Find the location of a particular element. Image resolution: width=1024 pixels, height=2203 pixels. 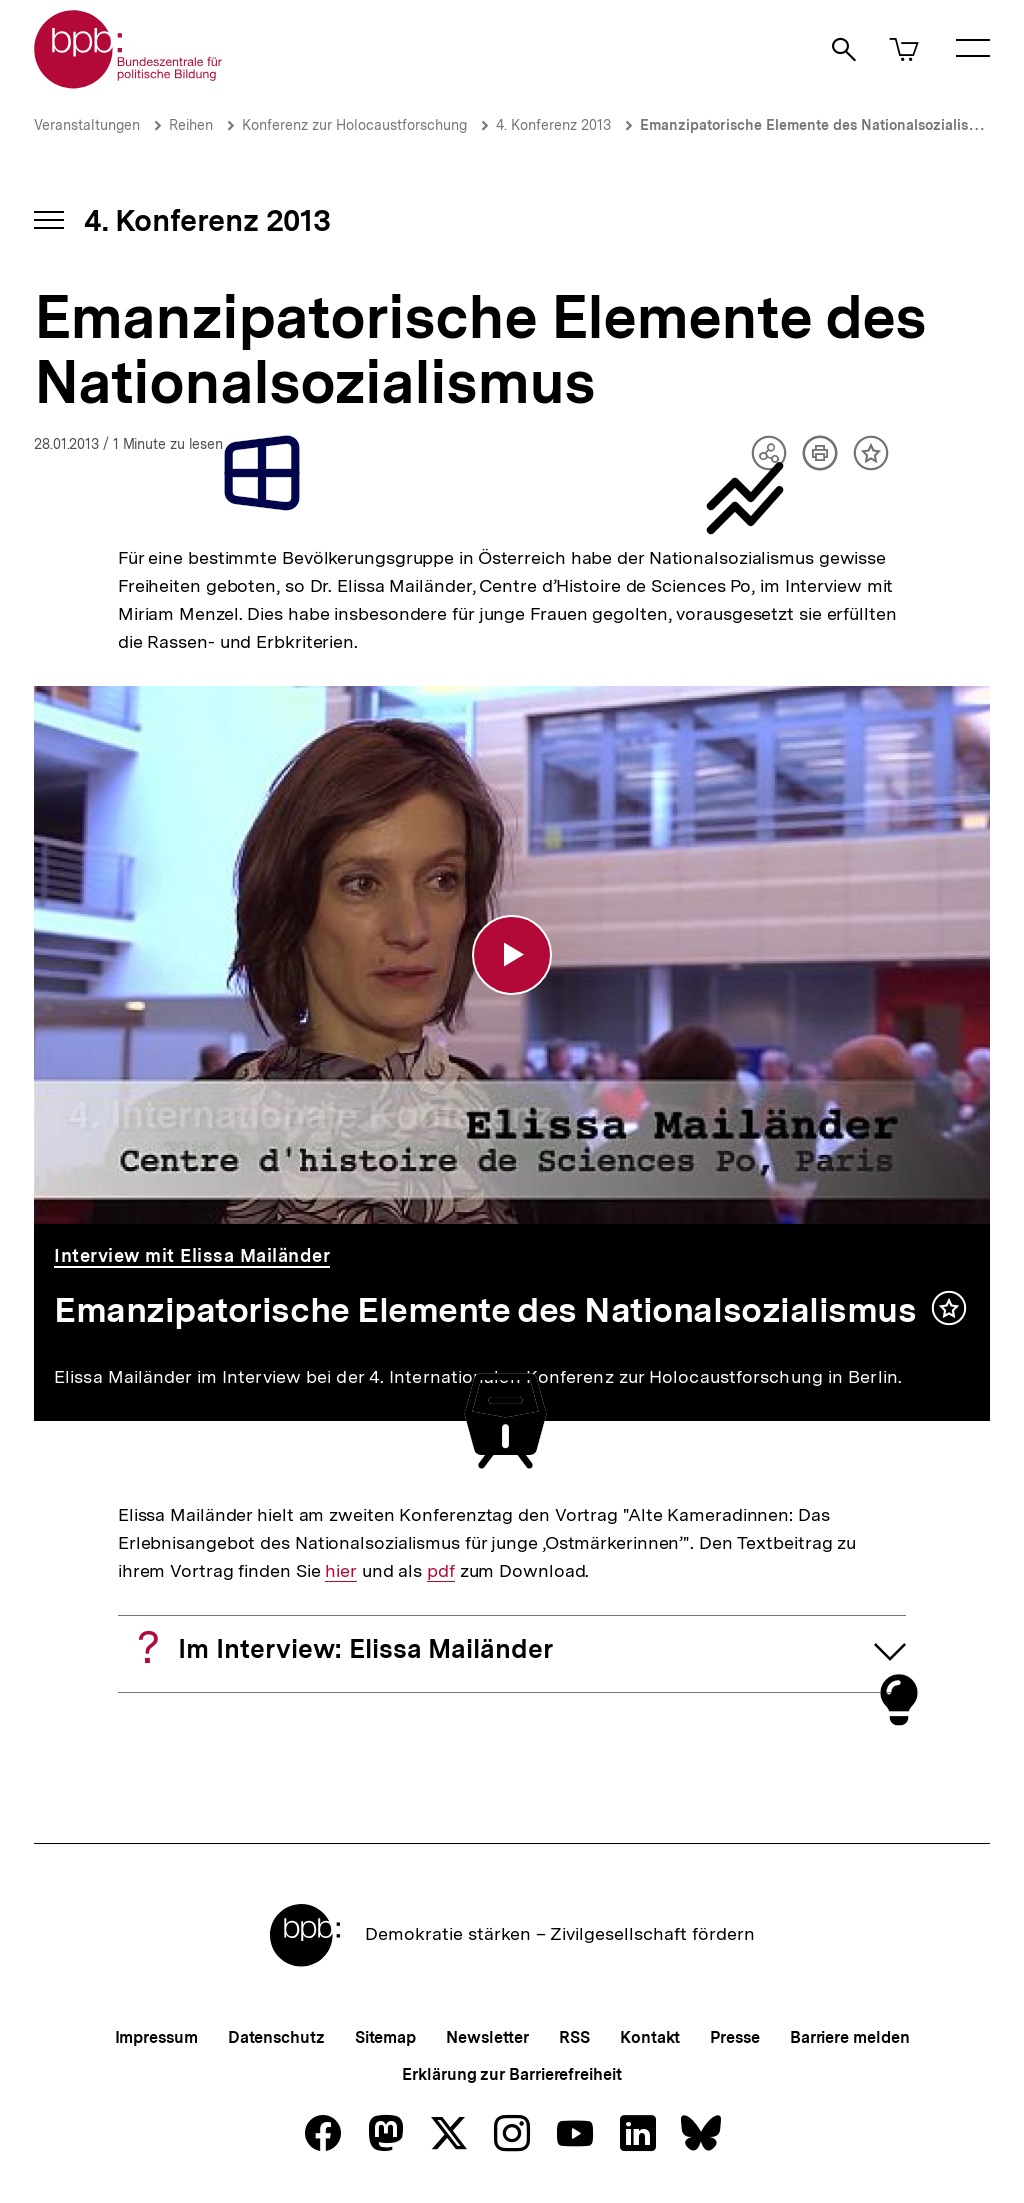

view stacked line chart data is located at coordinates (745, 498).